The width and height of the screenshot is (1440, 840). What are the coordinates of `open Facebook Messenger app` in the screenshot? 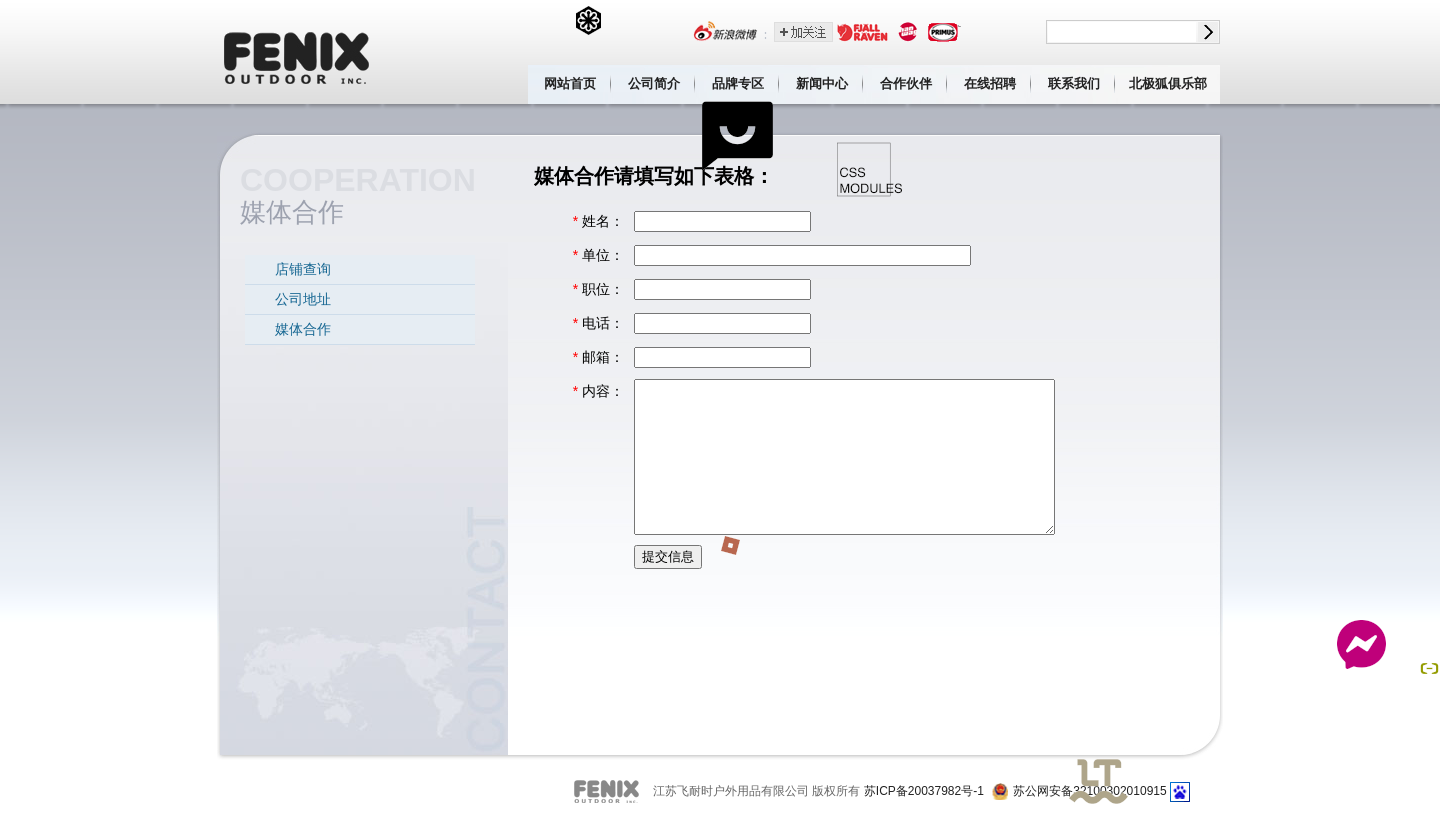 It's located at (1361, 644).